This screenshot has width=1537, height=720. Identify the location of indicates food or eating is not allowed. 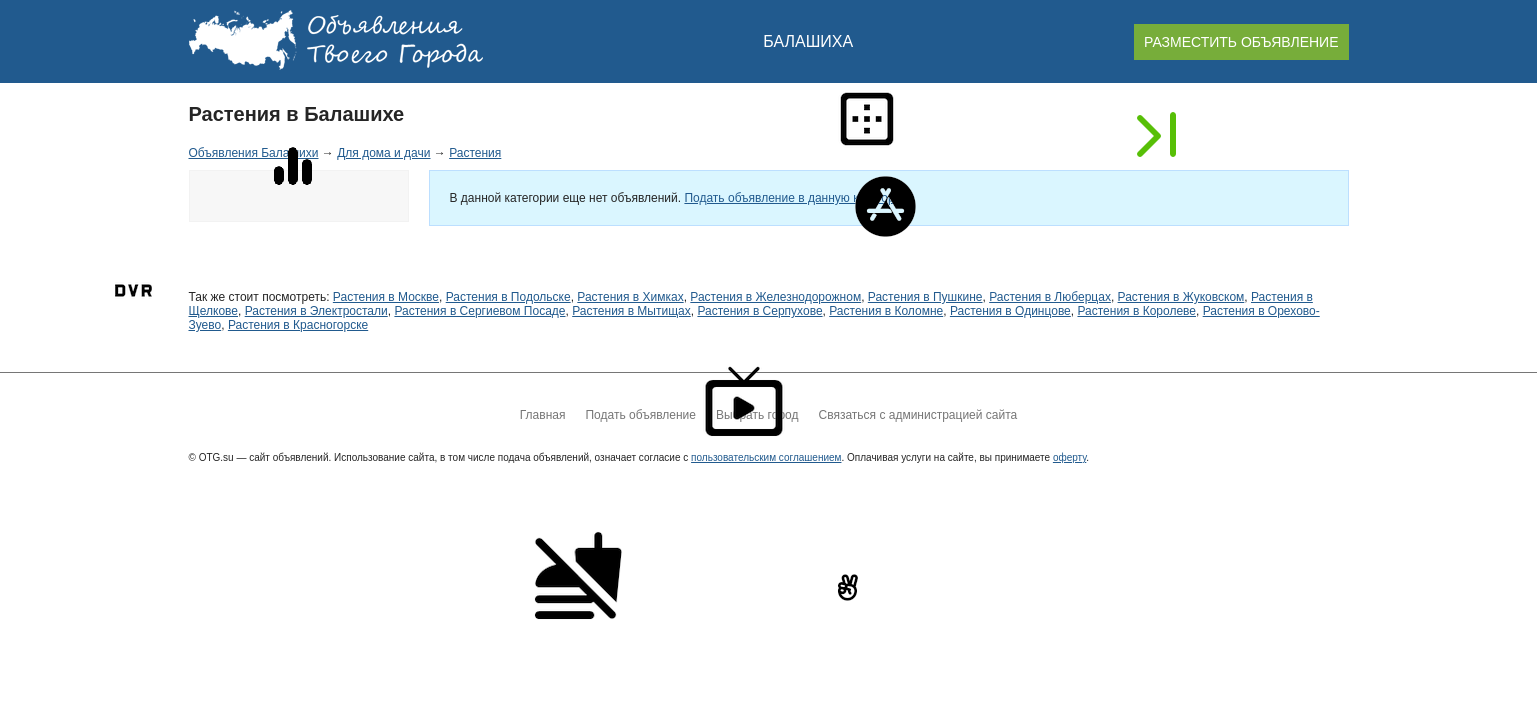
(578, 575).